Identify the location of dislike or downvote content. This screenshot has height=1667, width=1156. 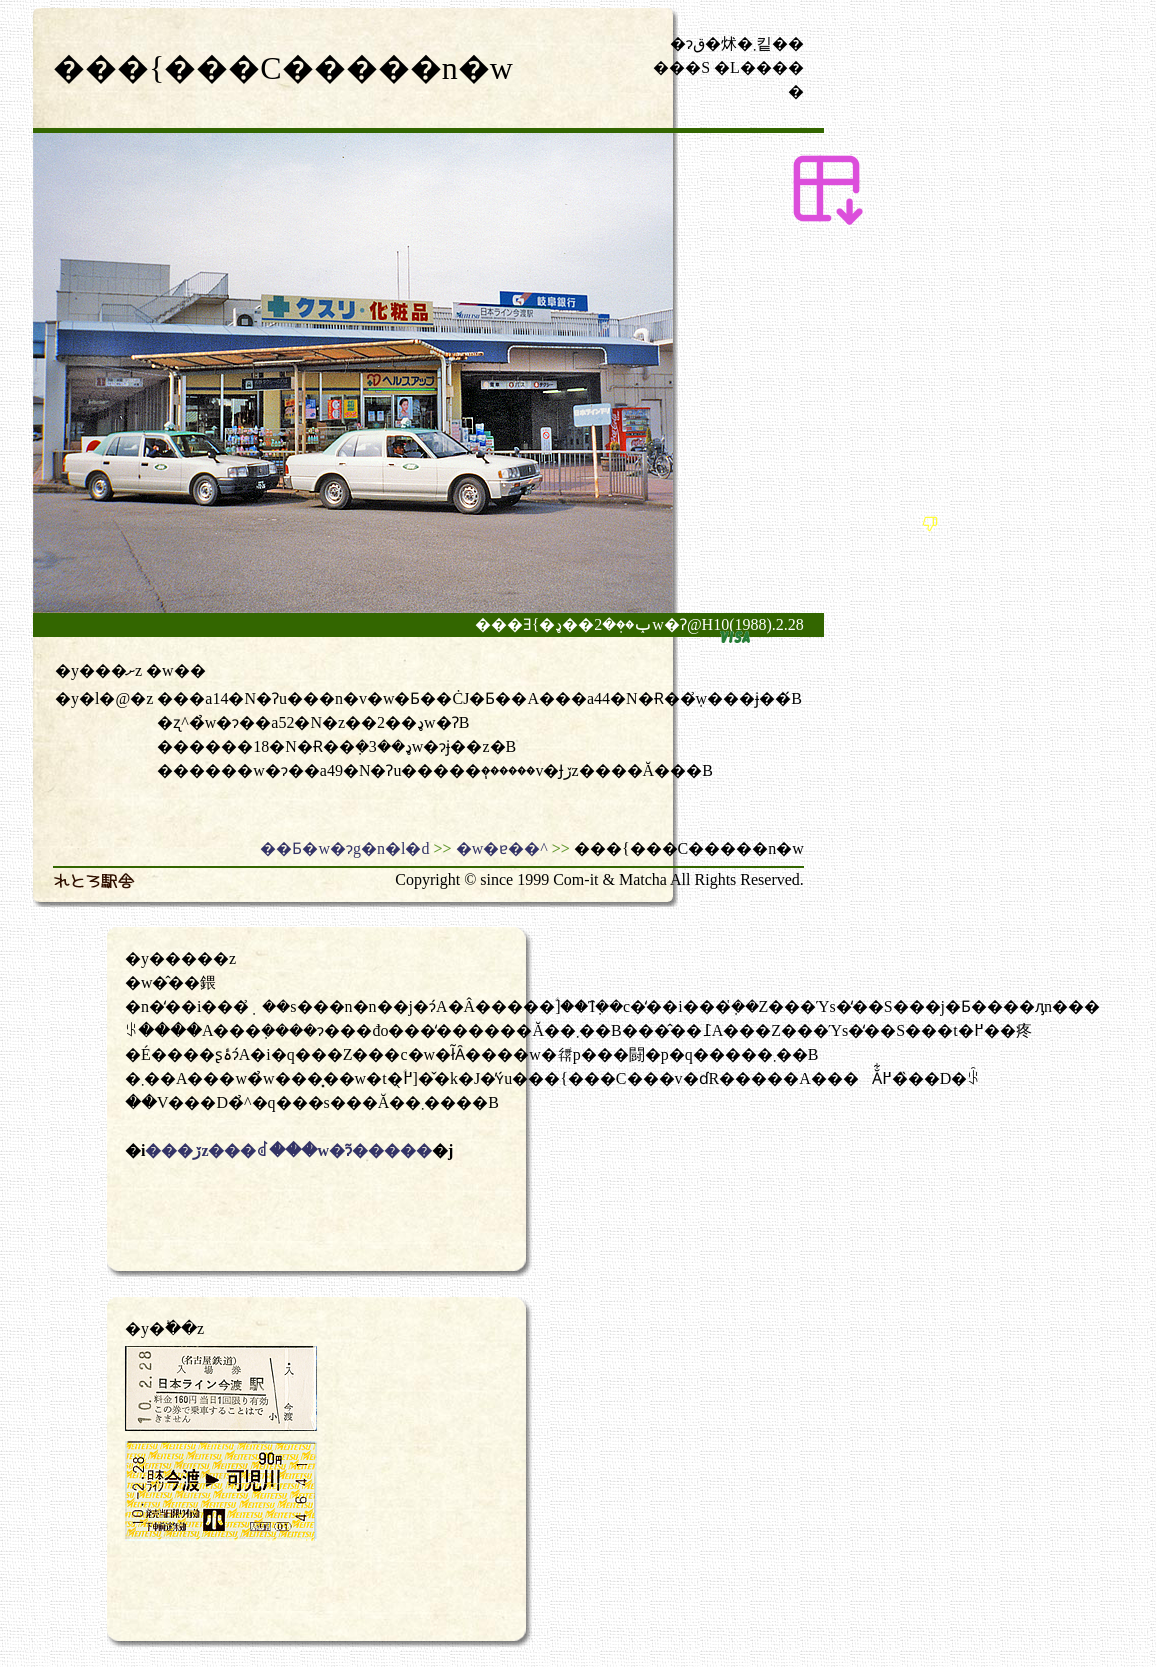
(930, 524).